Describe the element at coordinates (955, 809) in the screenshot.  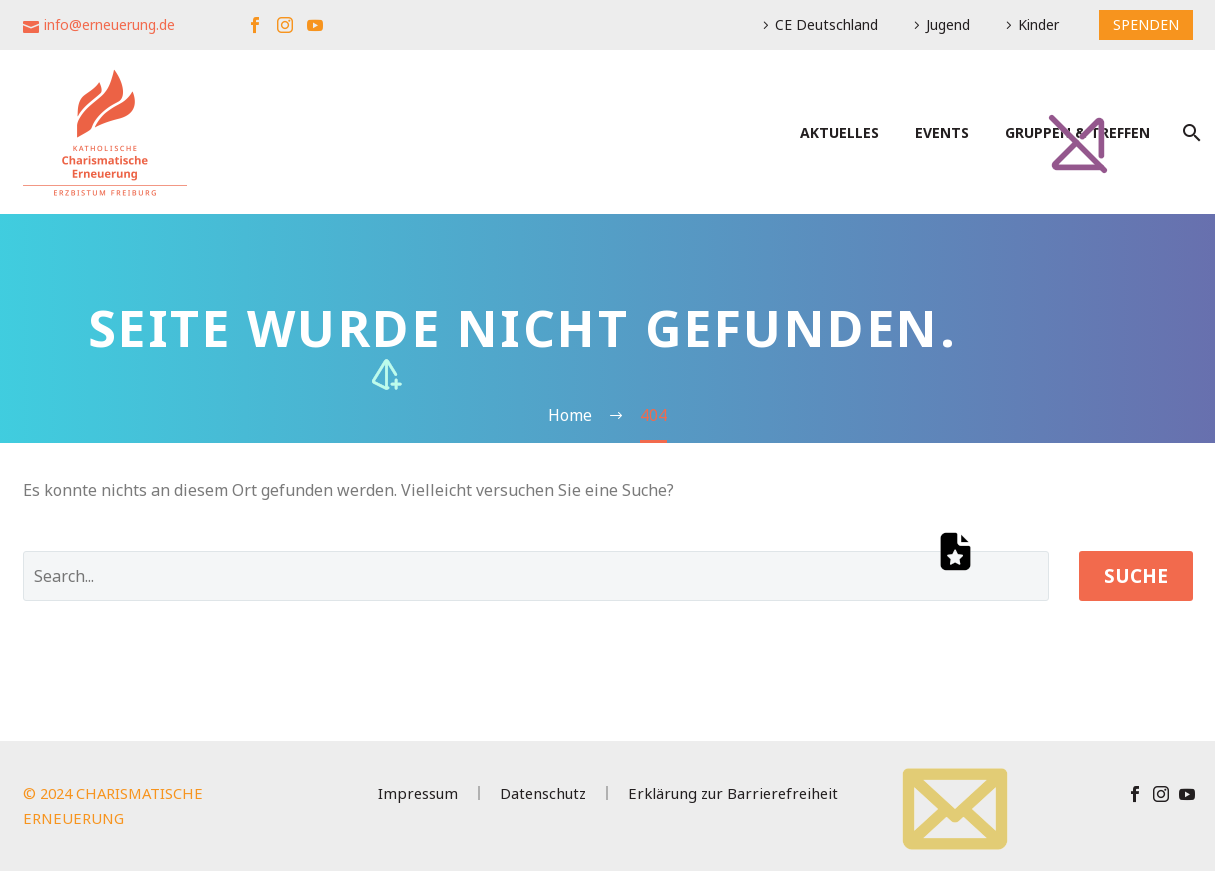
I see `open your inbox` at that location.